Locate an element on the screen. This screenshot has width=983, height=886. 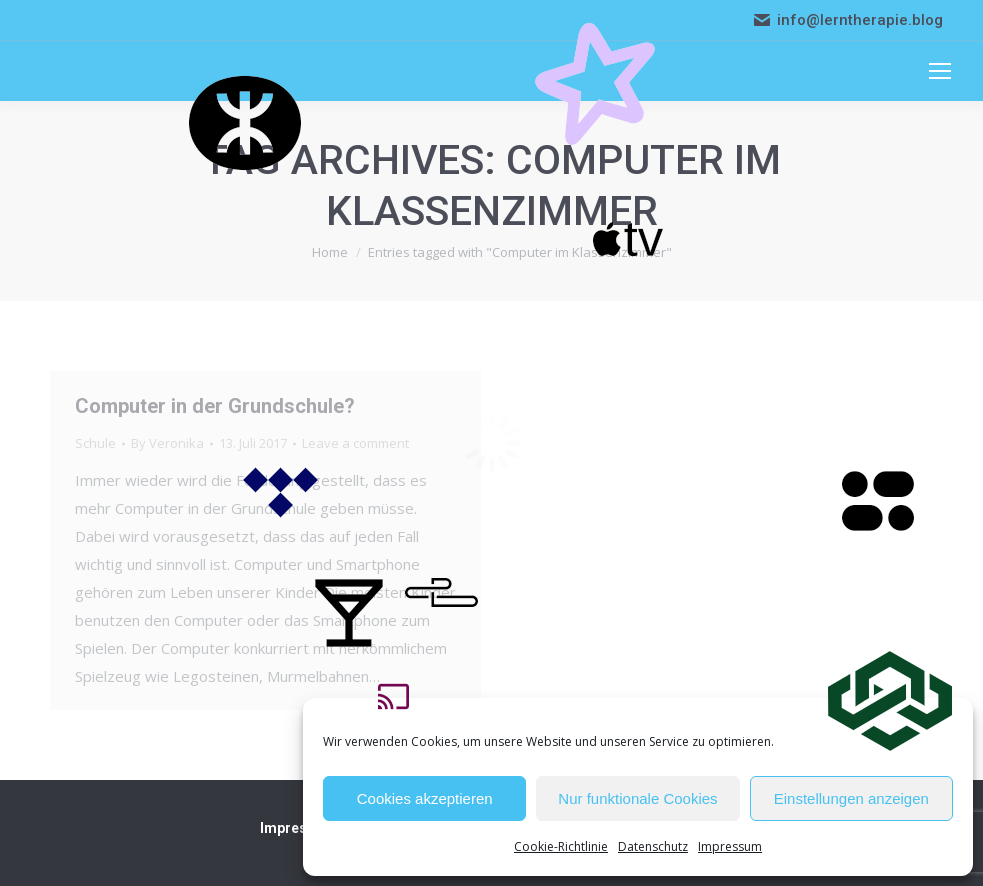
UpCloud cloud hosting service logo is located at coordinates (441, 592).